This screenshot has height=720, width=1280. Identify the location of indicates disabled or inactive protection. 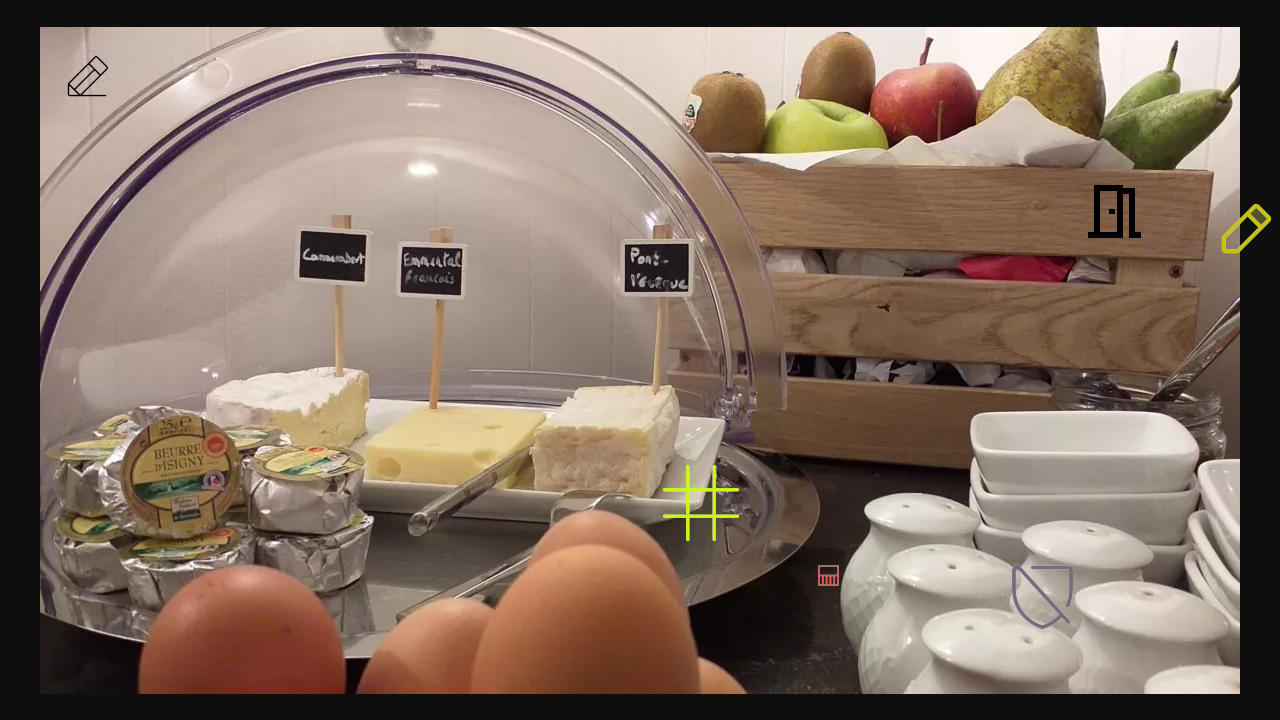
(1042, 593).